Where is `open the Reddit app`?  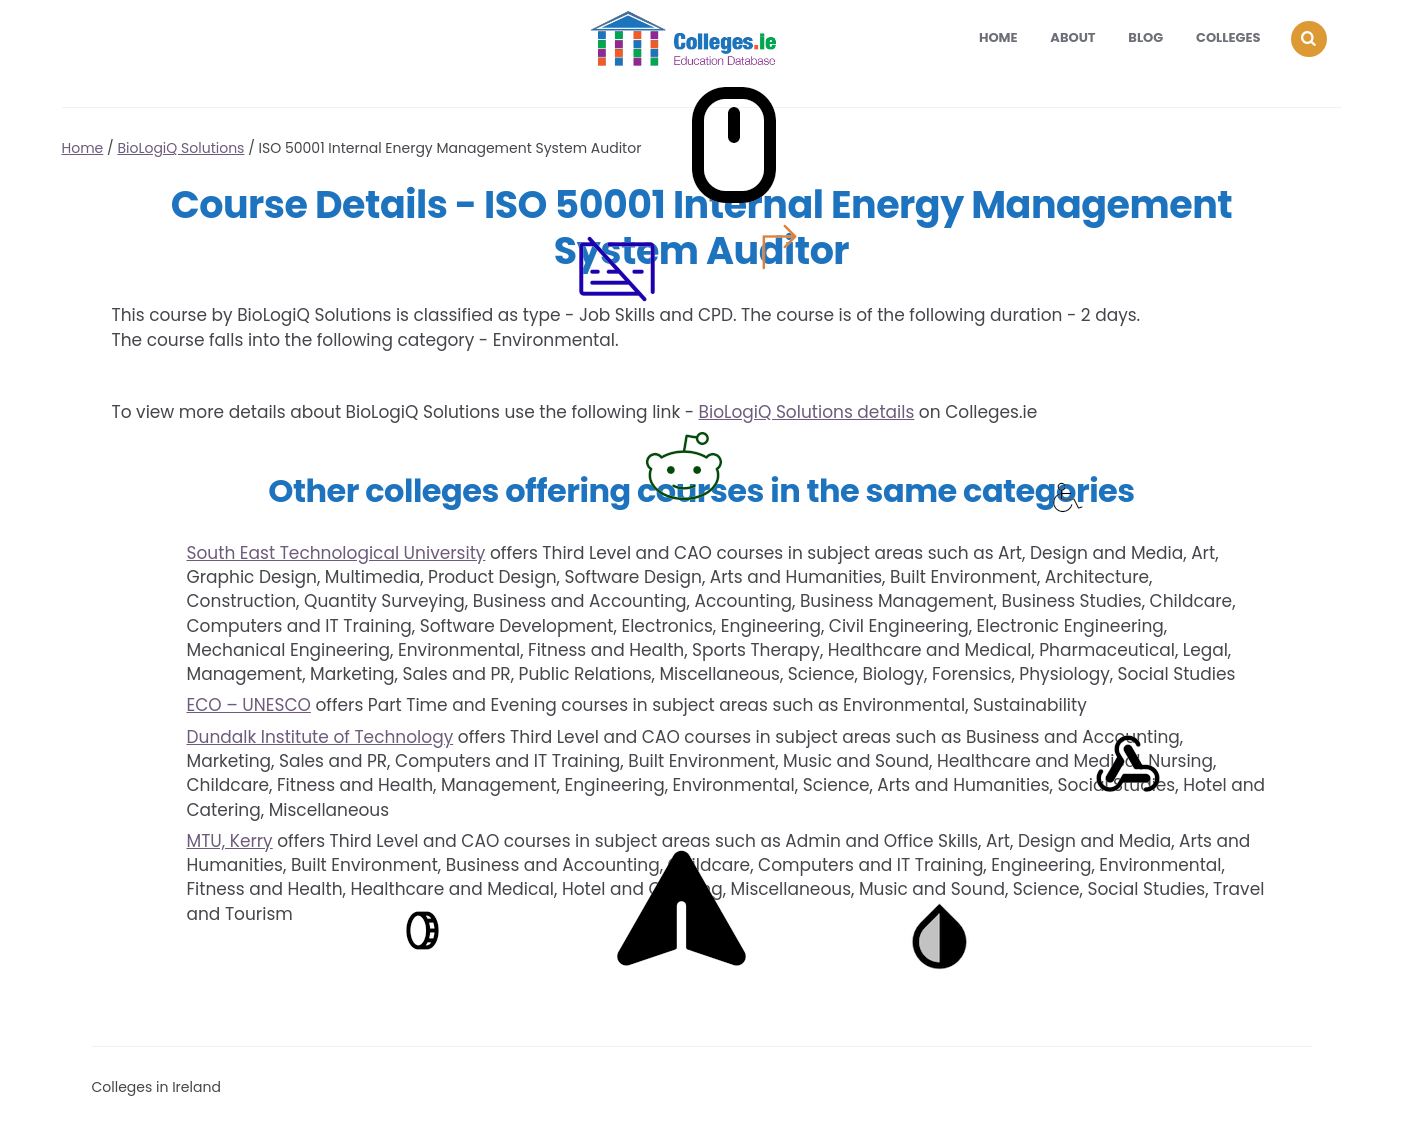
open the Reddit app is located at coordinates (684, 470).